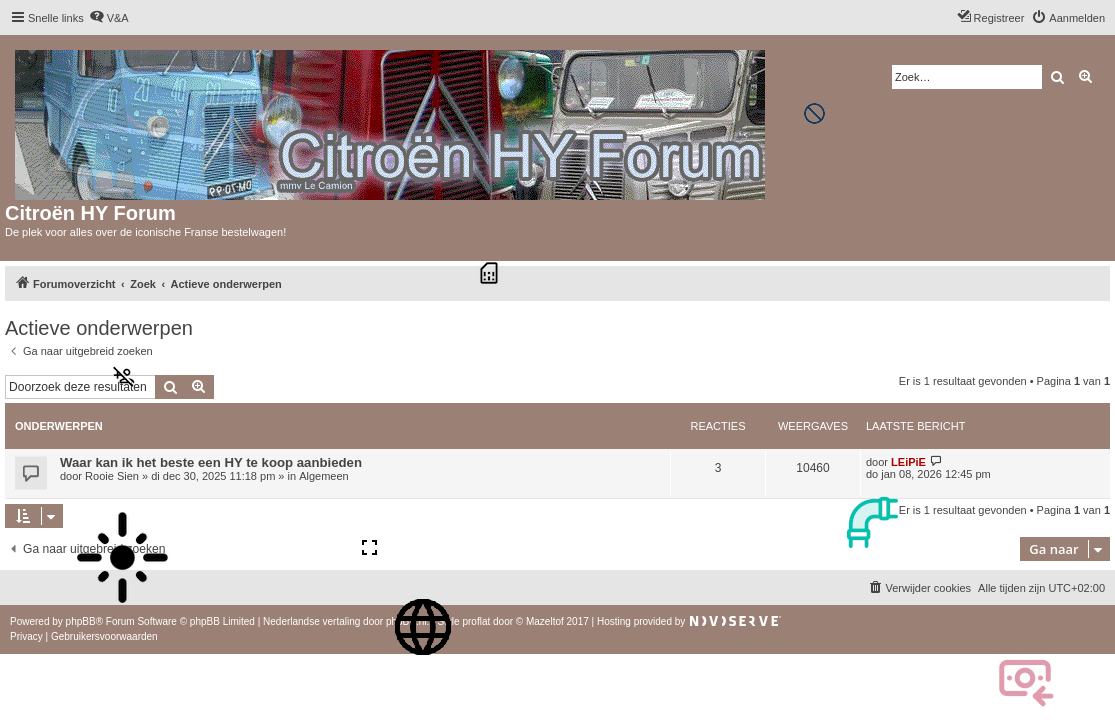 Image resolution: width=1115 pixels, height=727 pixels. Describe the element at coordinates (814, 113) in the screenshot. I see `indicates a prohibited or blocked action` at that location.